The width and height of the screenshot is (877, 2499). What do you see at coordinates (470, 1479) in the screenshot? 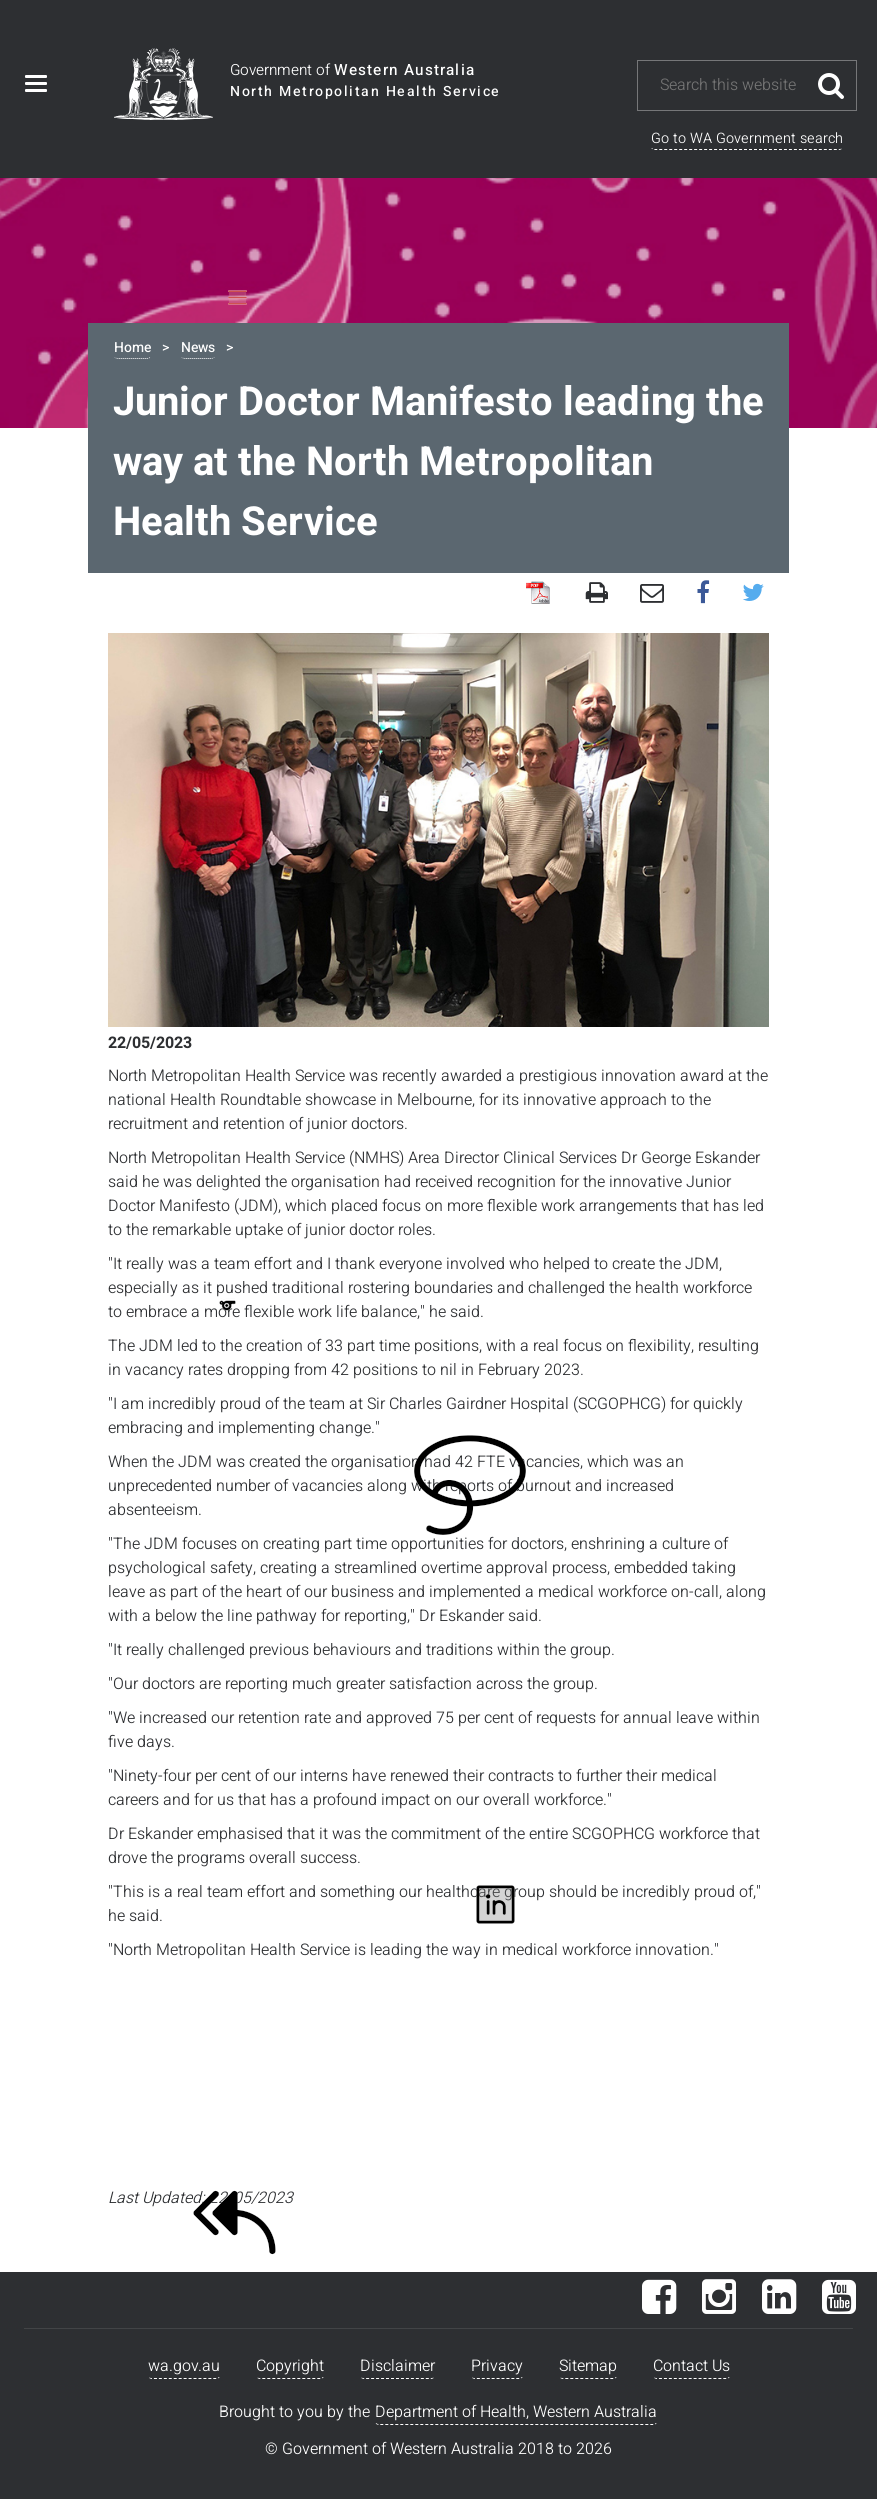
I see `use lasso selection tool` at bounding box center [470, 1479].